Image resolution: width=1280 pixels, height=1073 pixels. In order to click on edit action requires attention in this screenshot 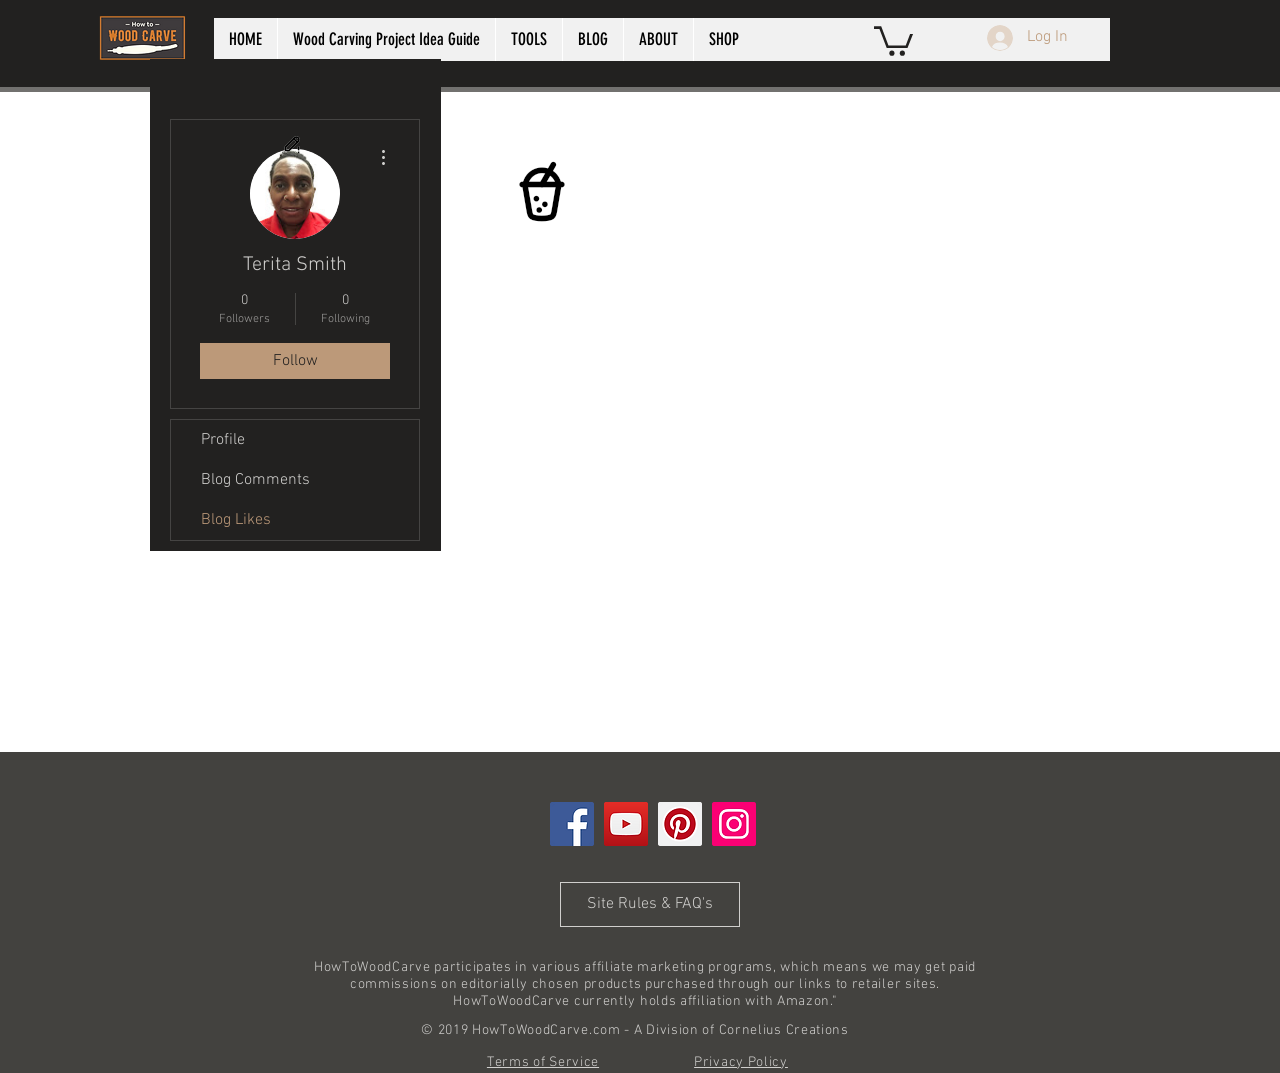, I will do `click(292, 143)`.